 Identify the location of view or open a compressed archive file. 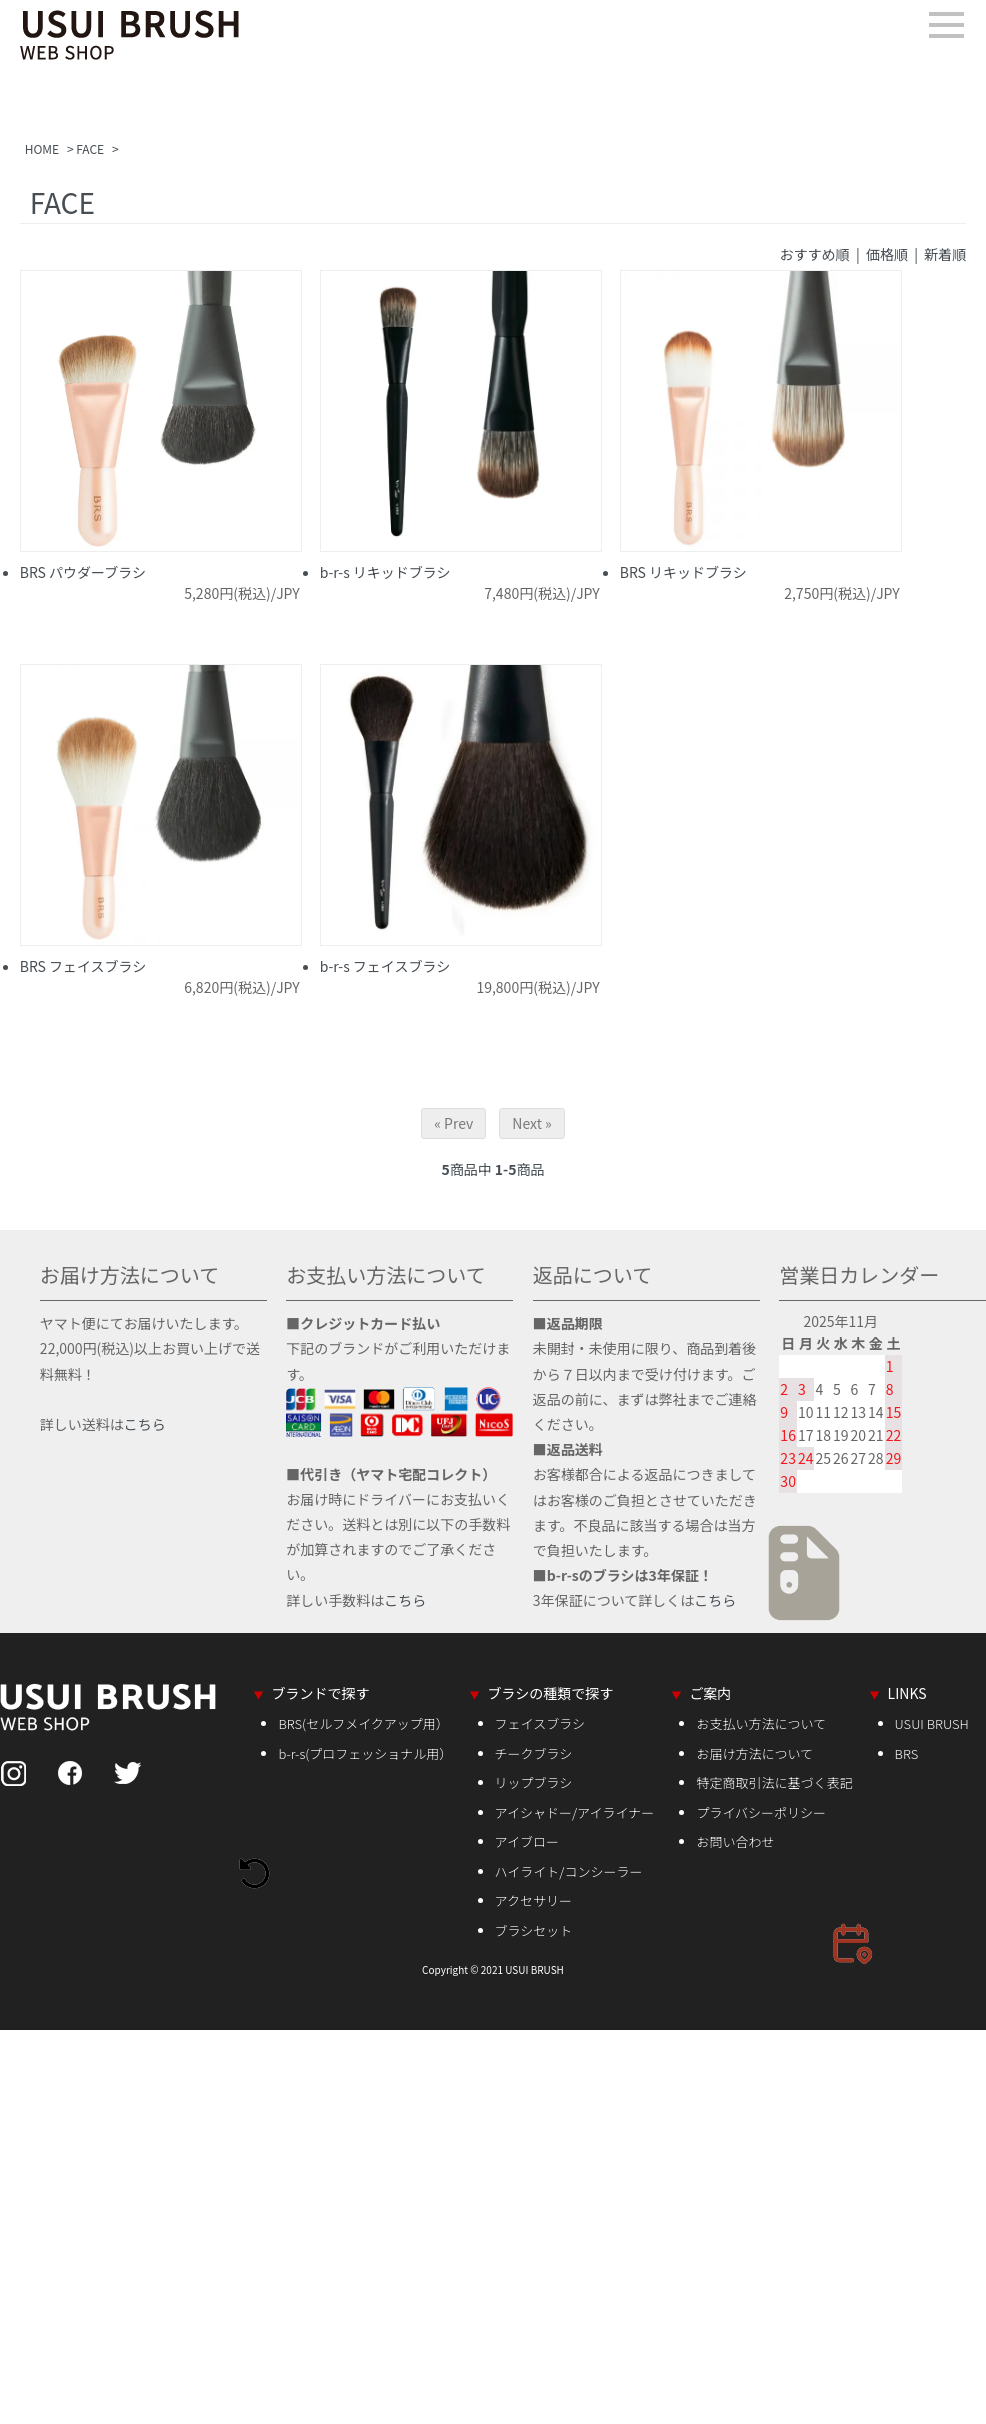
(804, 1573).